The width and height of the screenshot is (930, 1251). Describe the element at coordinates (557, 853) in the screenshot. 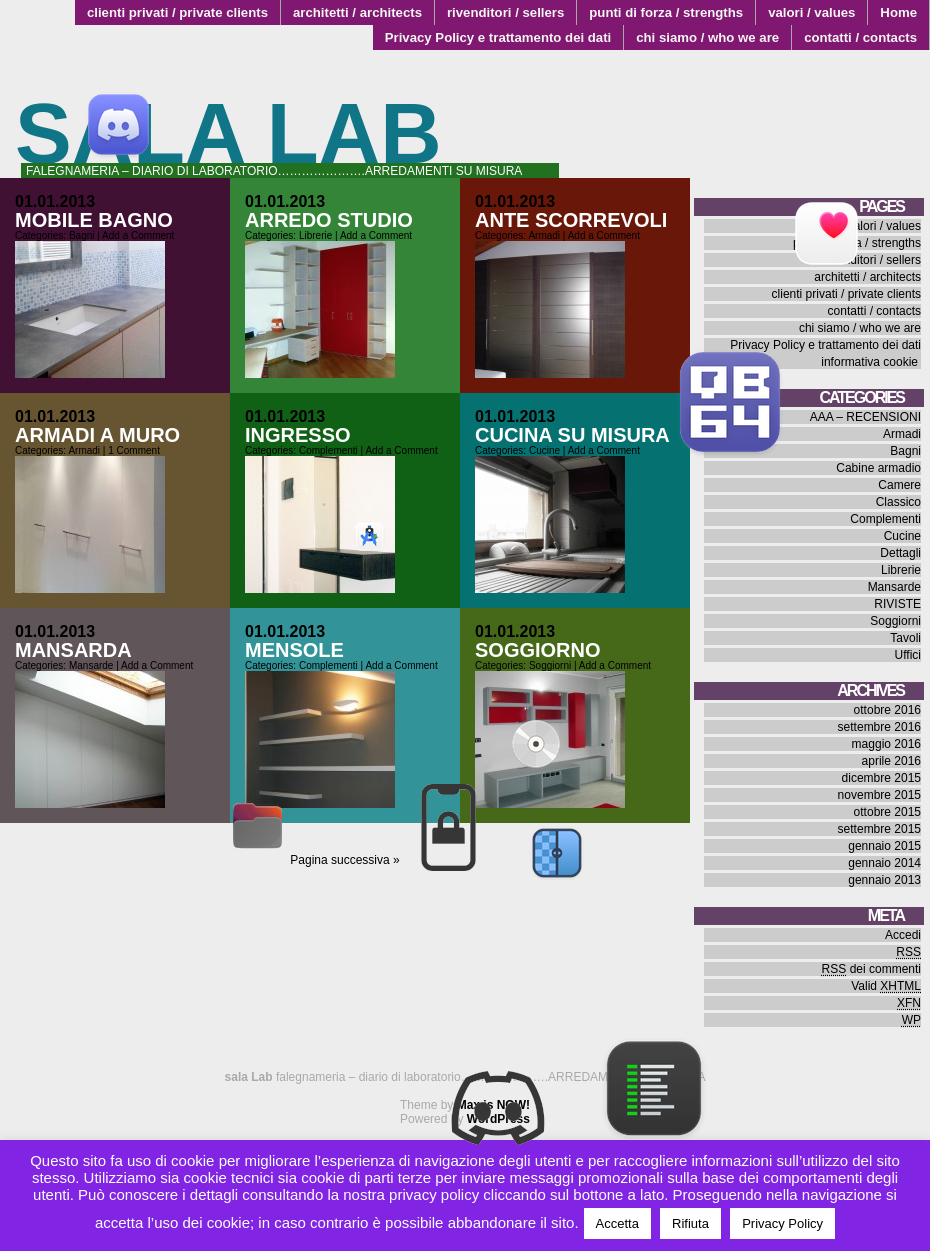

I see `open Upscayl image upscaling app` at that location.